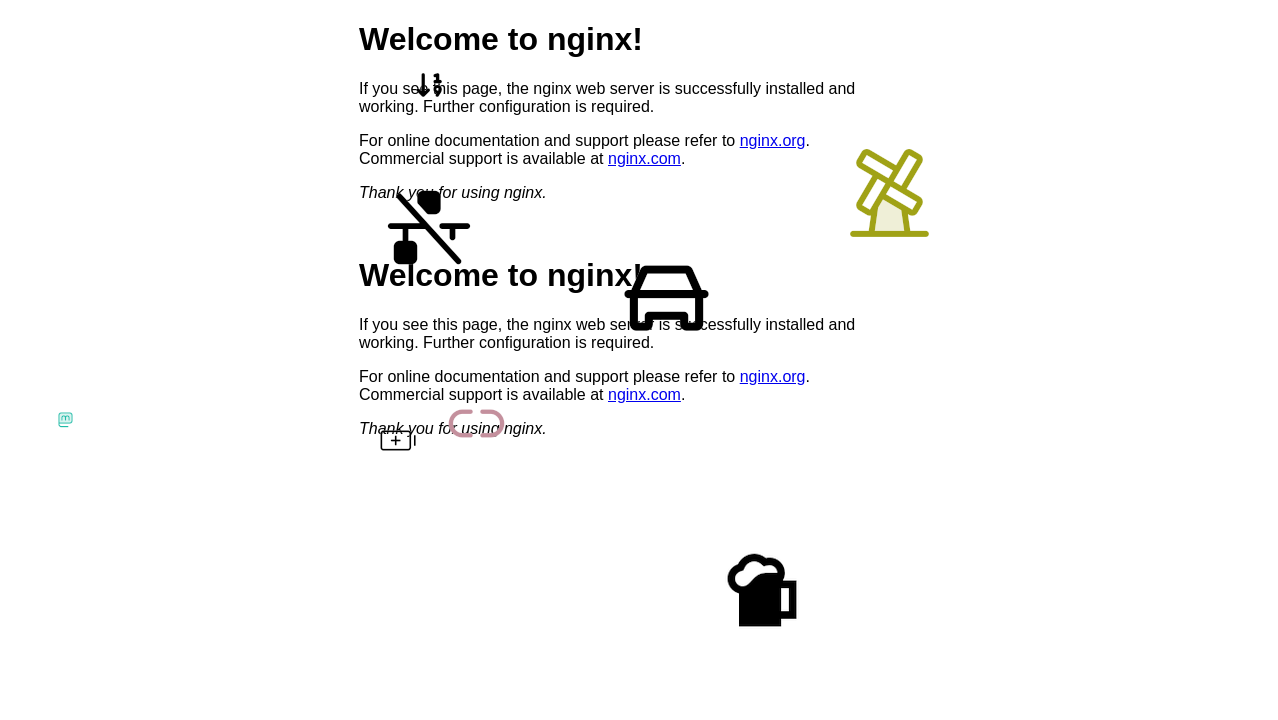 This screenshot has width=1278, height=720. I want to click on sort numbers in descending order, so click(430, 85).